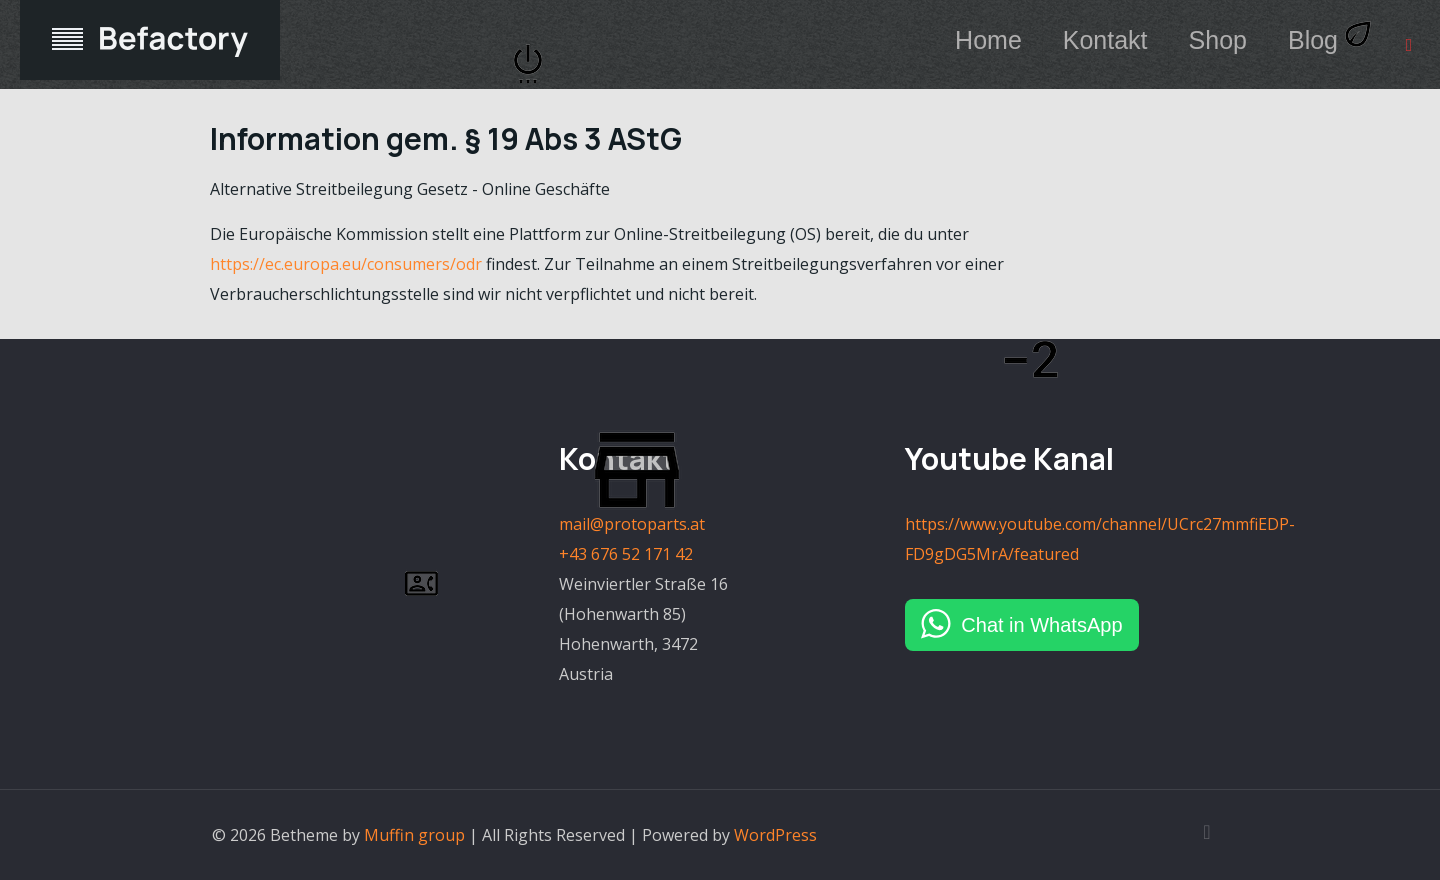  Describe the element at coordinates (637, 470) in the screenshot. I see `find nearby stores or shops` at that location.